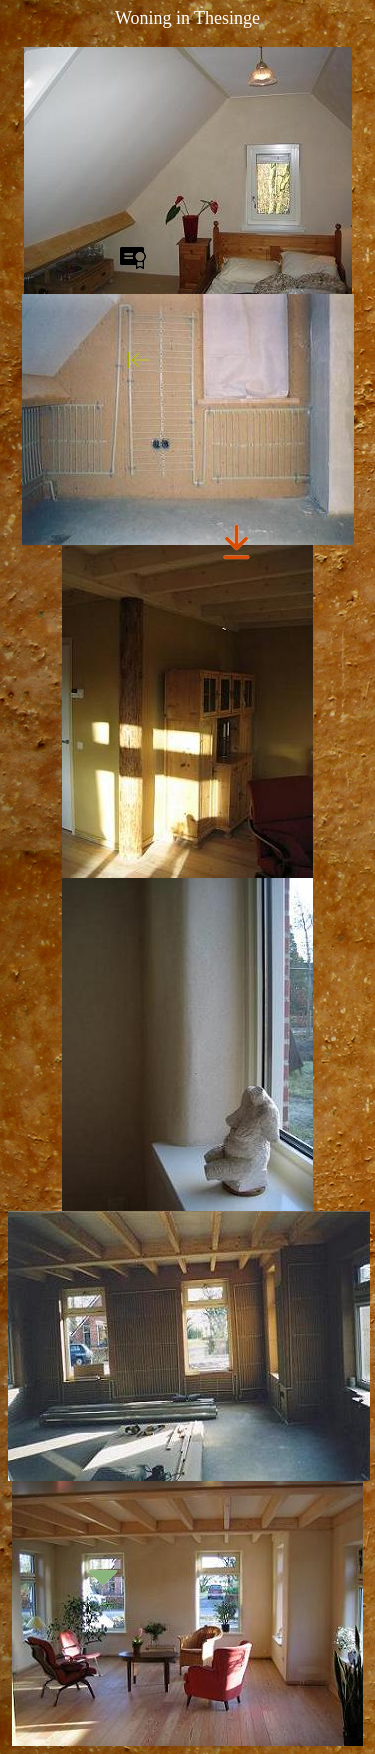  What do you see at coordinates (138, 360) in the screenshot?
I see `skip to the beginning of a track or playlist` at bounding box center [138, 360].